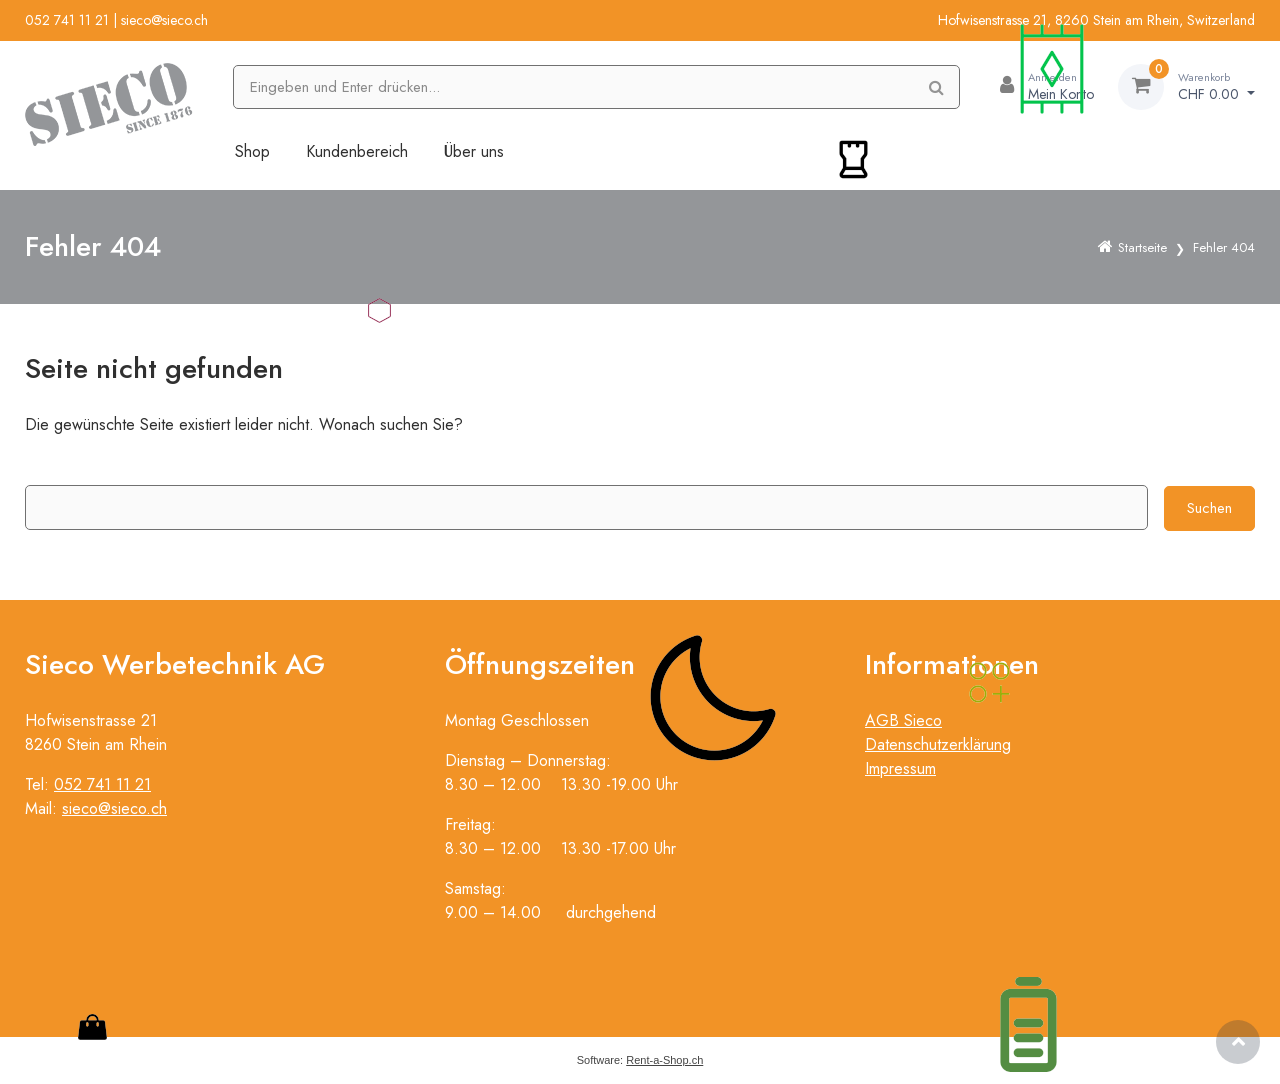 This screenshot has width=1280, height=1084. Describe the element at coordinates (853, 159) in the screenshot. I see `chess game or strategy-related feature` at that location.